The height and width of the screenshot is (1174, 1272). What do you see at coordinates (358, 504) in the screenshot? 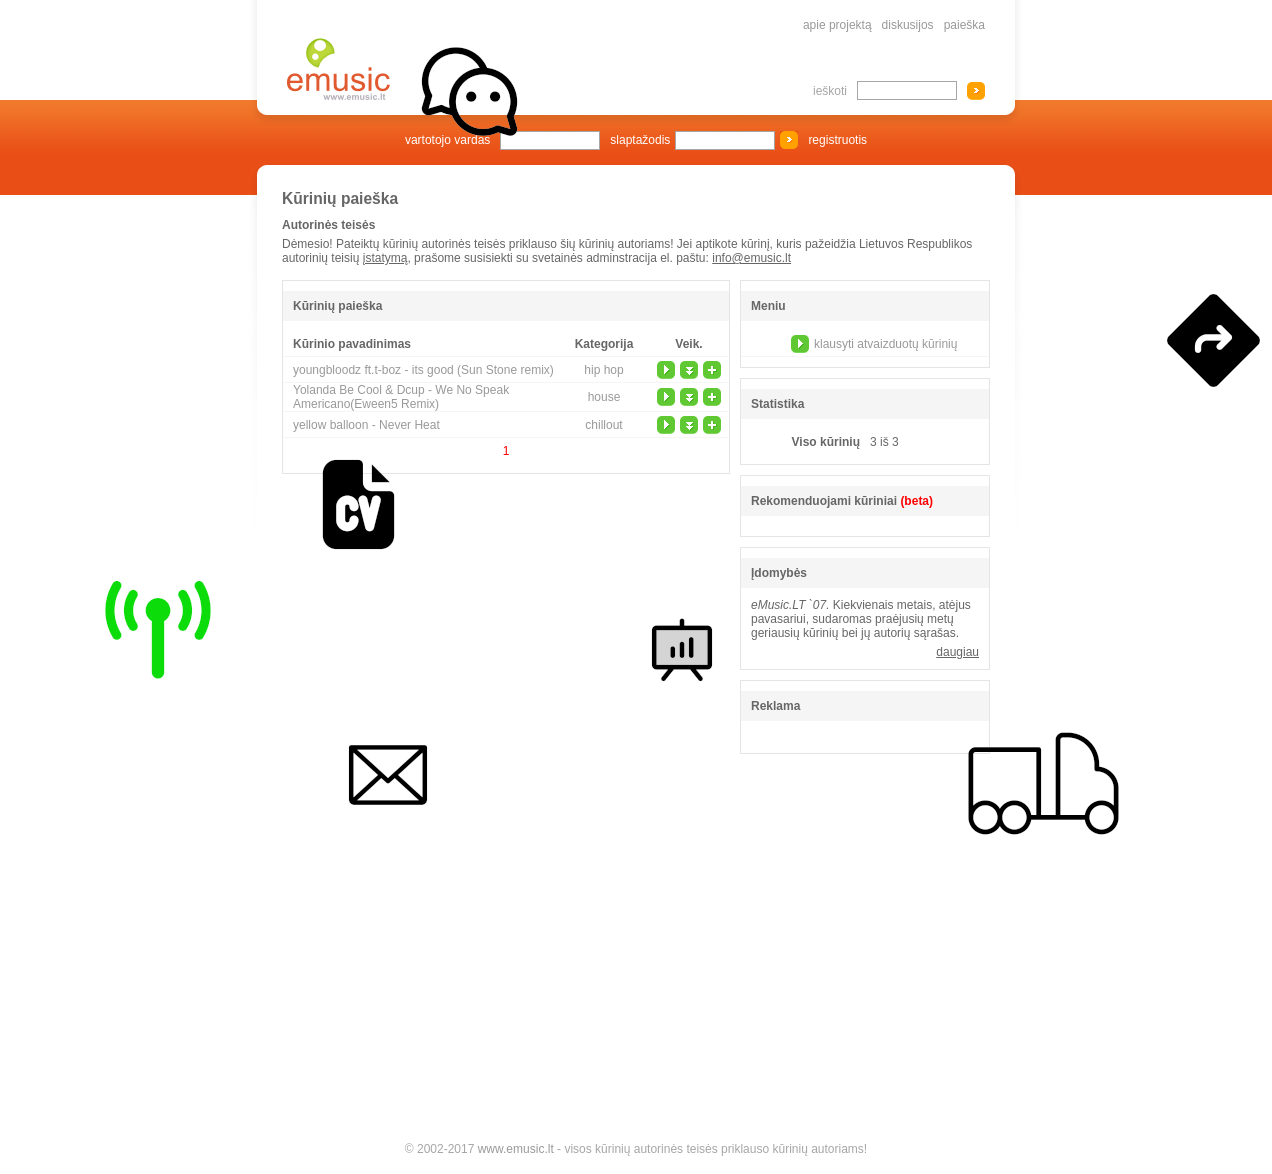
I see `view or open your CV/resume file` at bounding box center [358, 504].